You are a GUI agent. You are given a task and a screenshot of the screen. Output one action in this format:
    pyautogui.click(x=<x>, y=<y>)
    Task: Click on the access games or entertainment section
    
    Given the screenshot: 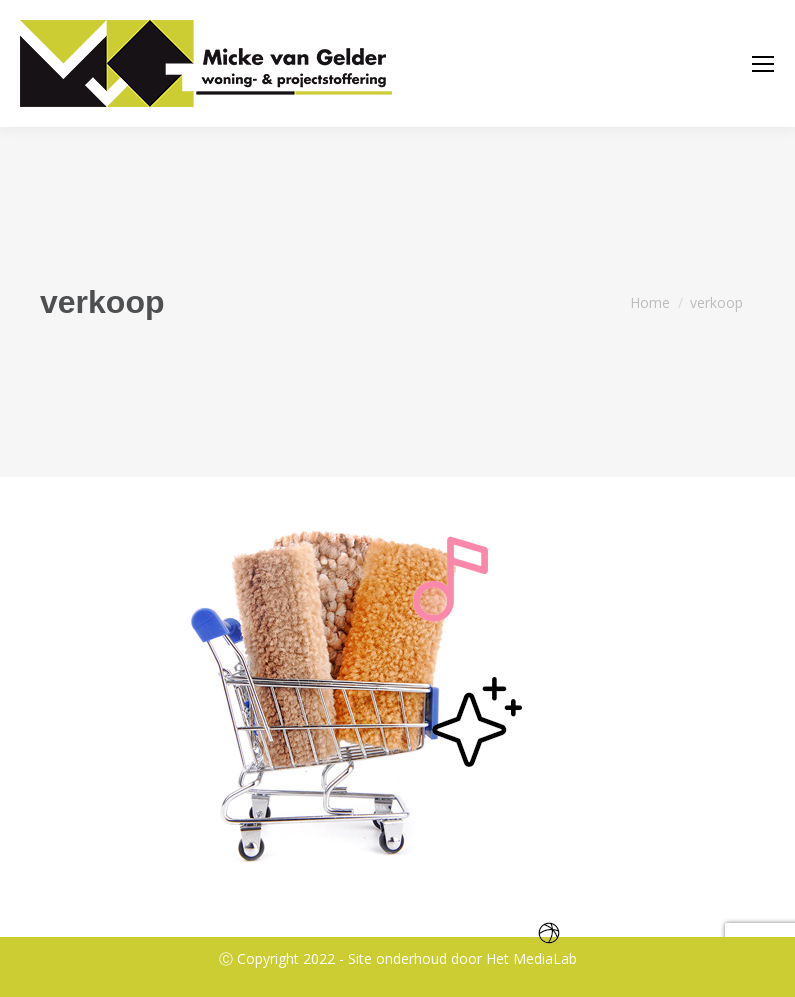 What is the action you would take?
    pyautogui.click(x=549, y=933)
    